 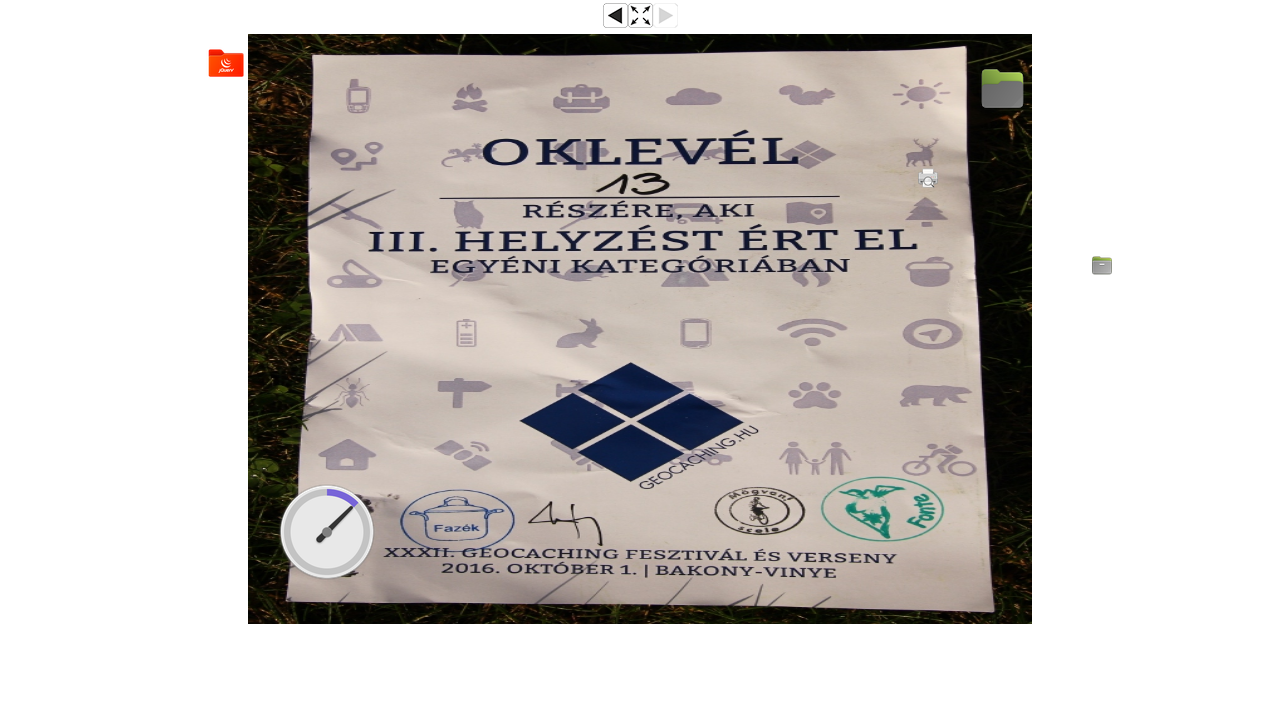 What do you see at coordinates (327, 532) in the screenshot?
I see `open sysprof system profiler` at bounding box center [327, 532].